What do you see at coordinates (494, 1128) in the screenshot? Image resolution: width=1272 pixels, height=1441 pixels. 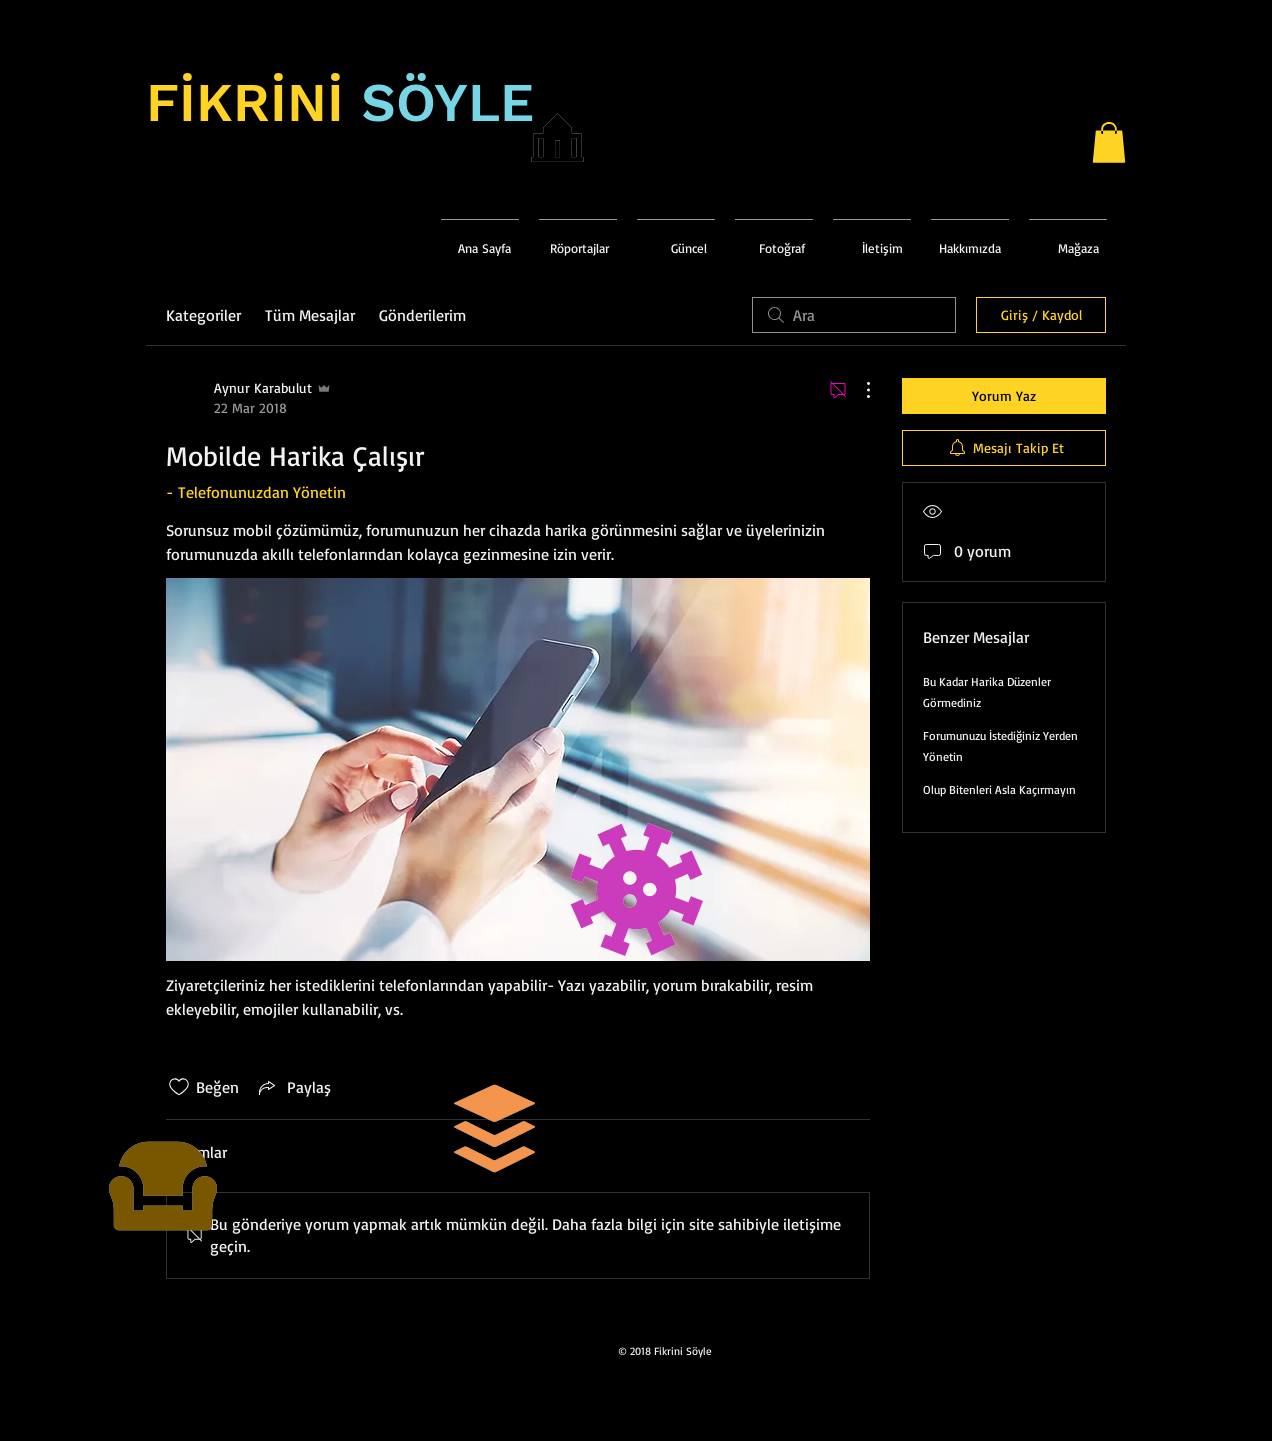 I see `buffer app logo` at bounding box center [494, 1128].